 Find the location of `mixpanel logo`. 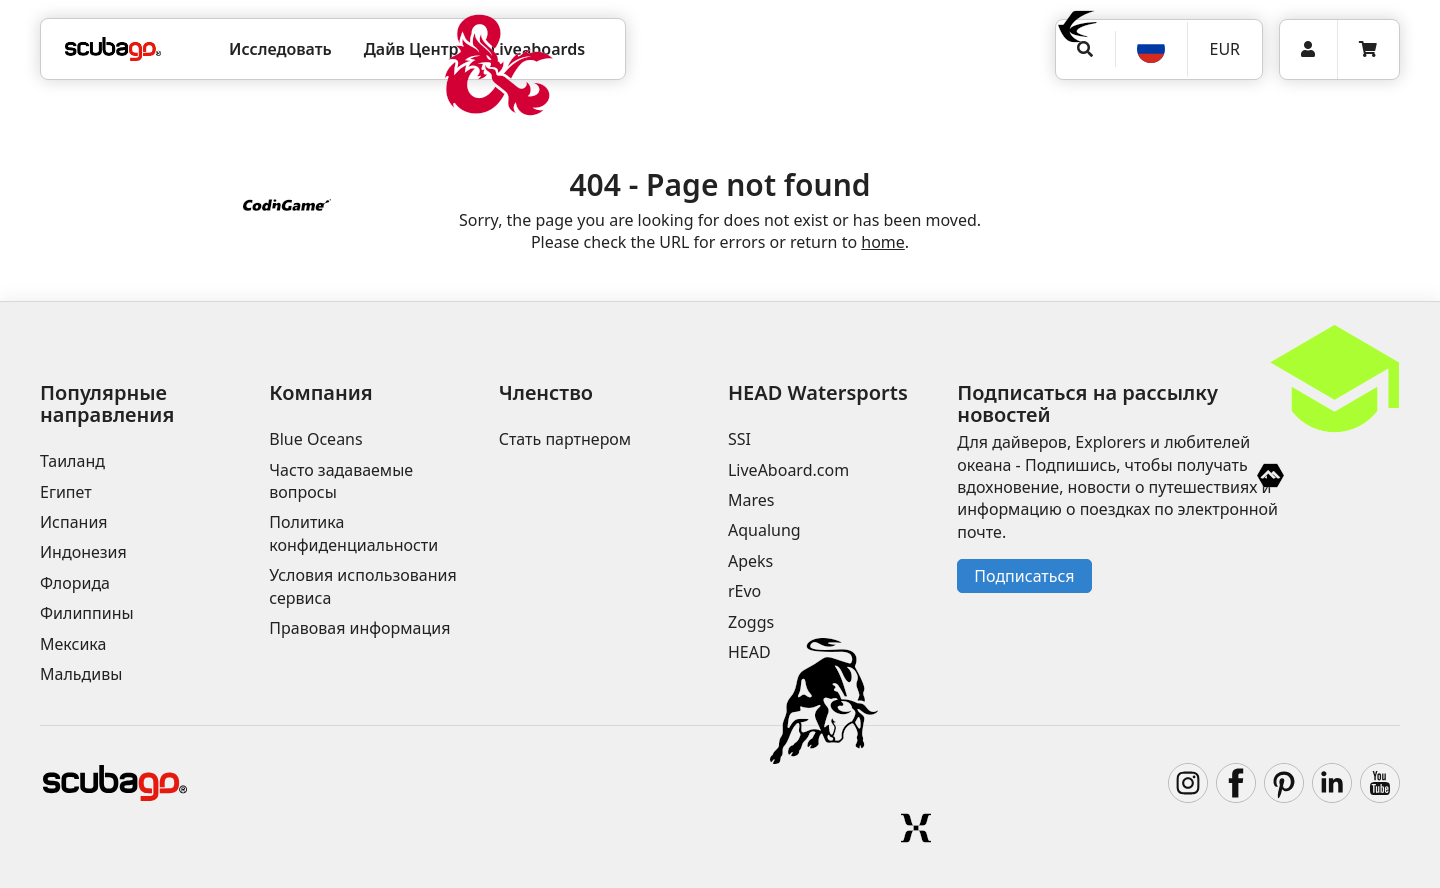

mixpanel logo is located at coordinates (916, 828).